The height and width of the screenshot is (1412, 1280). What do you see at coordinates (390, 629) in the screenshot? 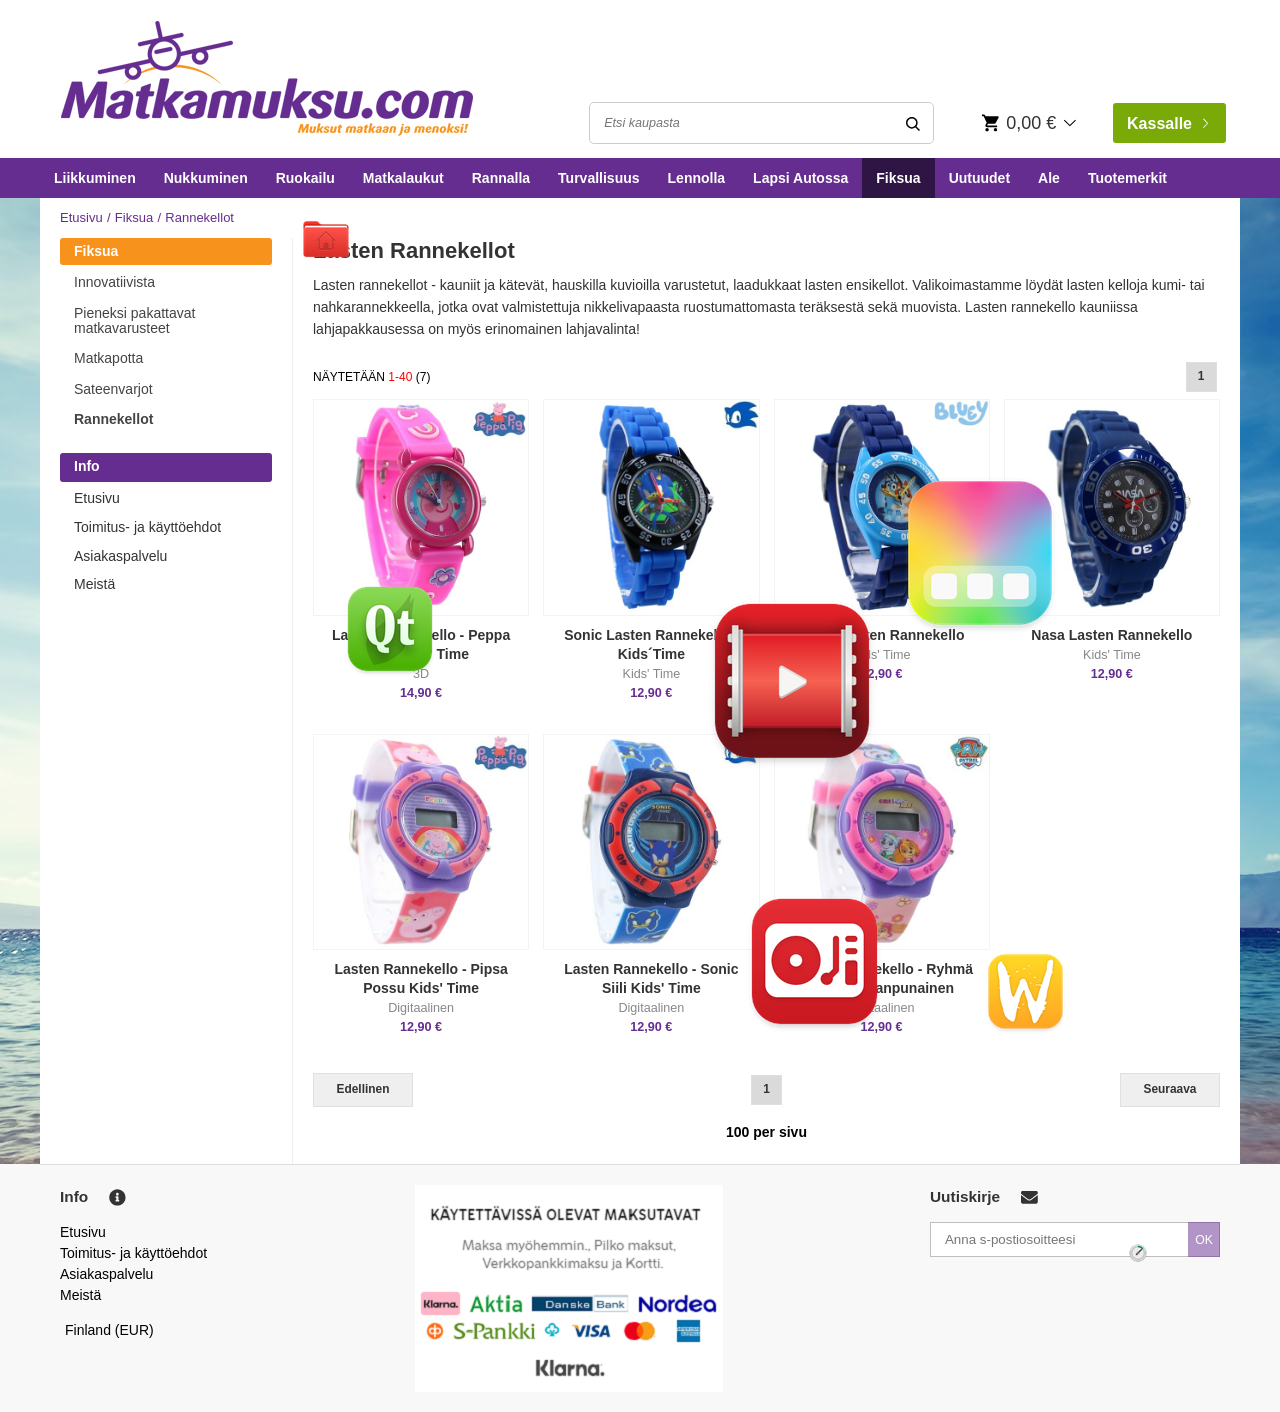
I see `launch qt creator development environment` at bounding box center [390, 629].